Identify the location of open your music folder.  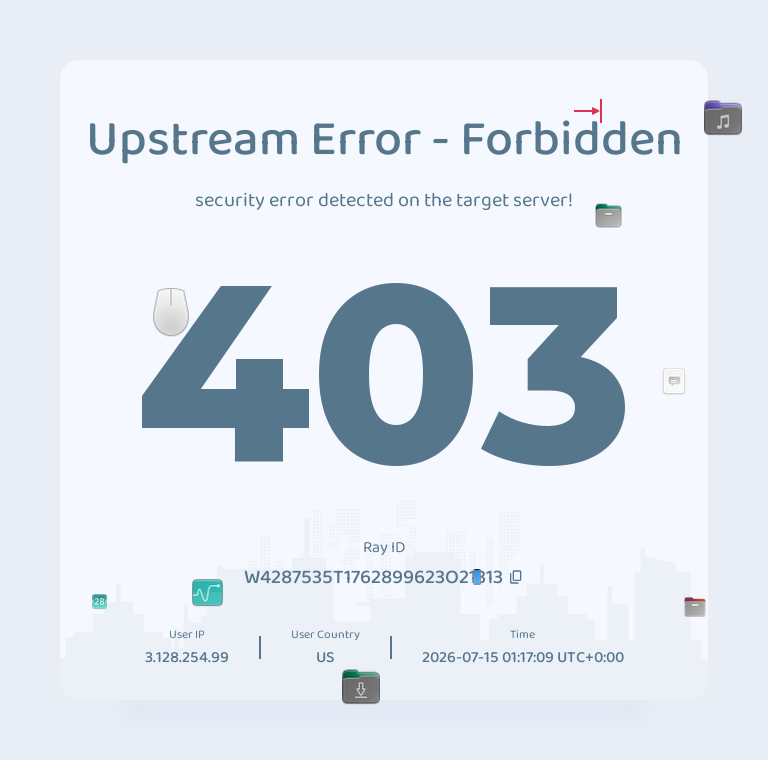
(723, 117).